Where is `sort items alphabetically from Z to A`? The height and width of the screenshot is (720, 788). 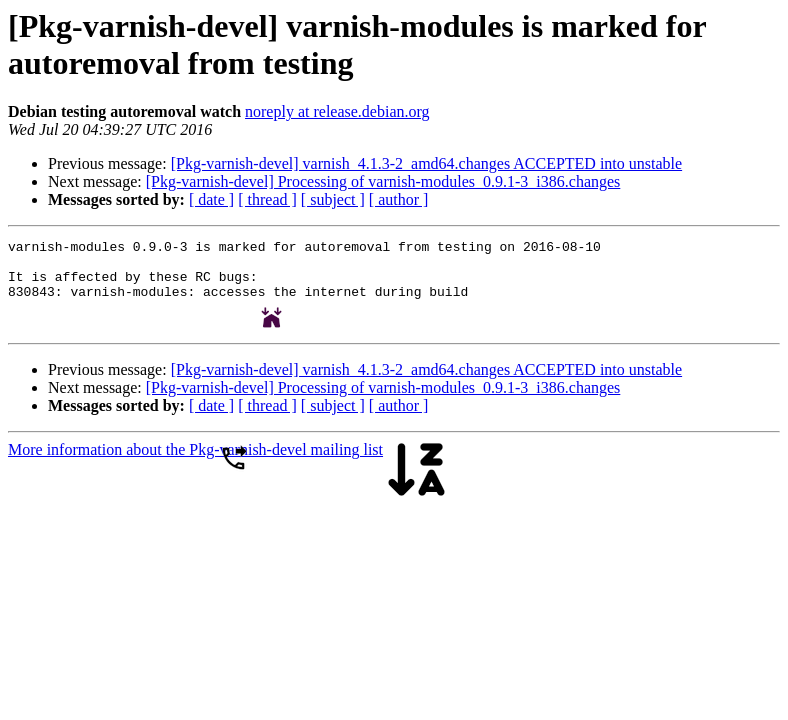 sort items alphabetically from Z to A is located at coordinates (416, 469).